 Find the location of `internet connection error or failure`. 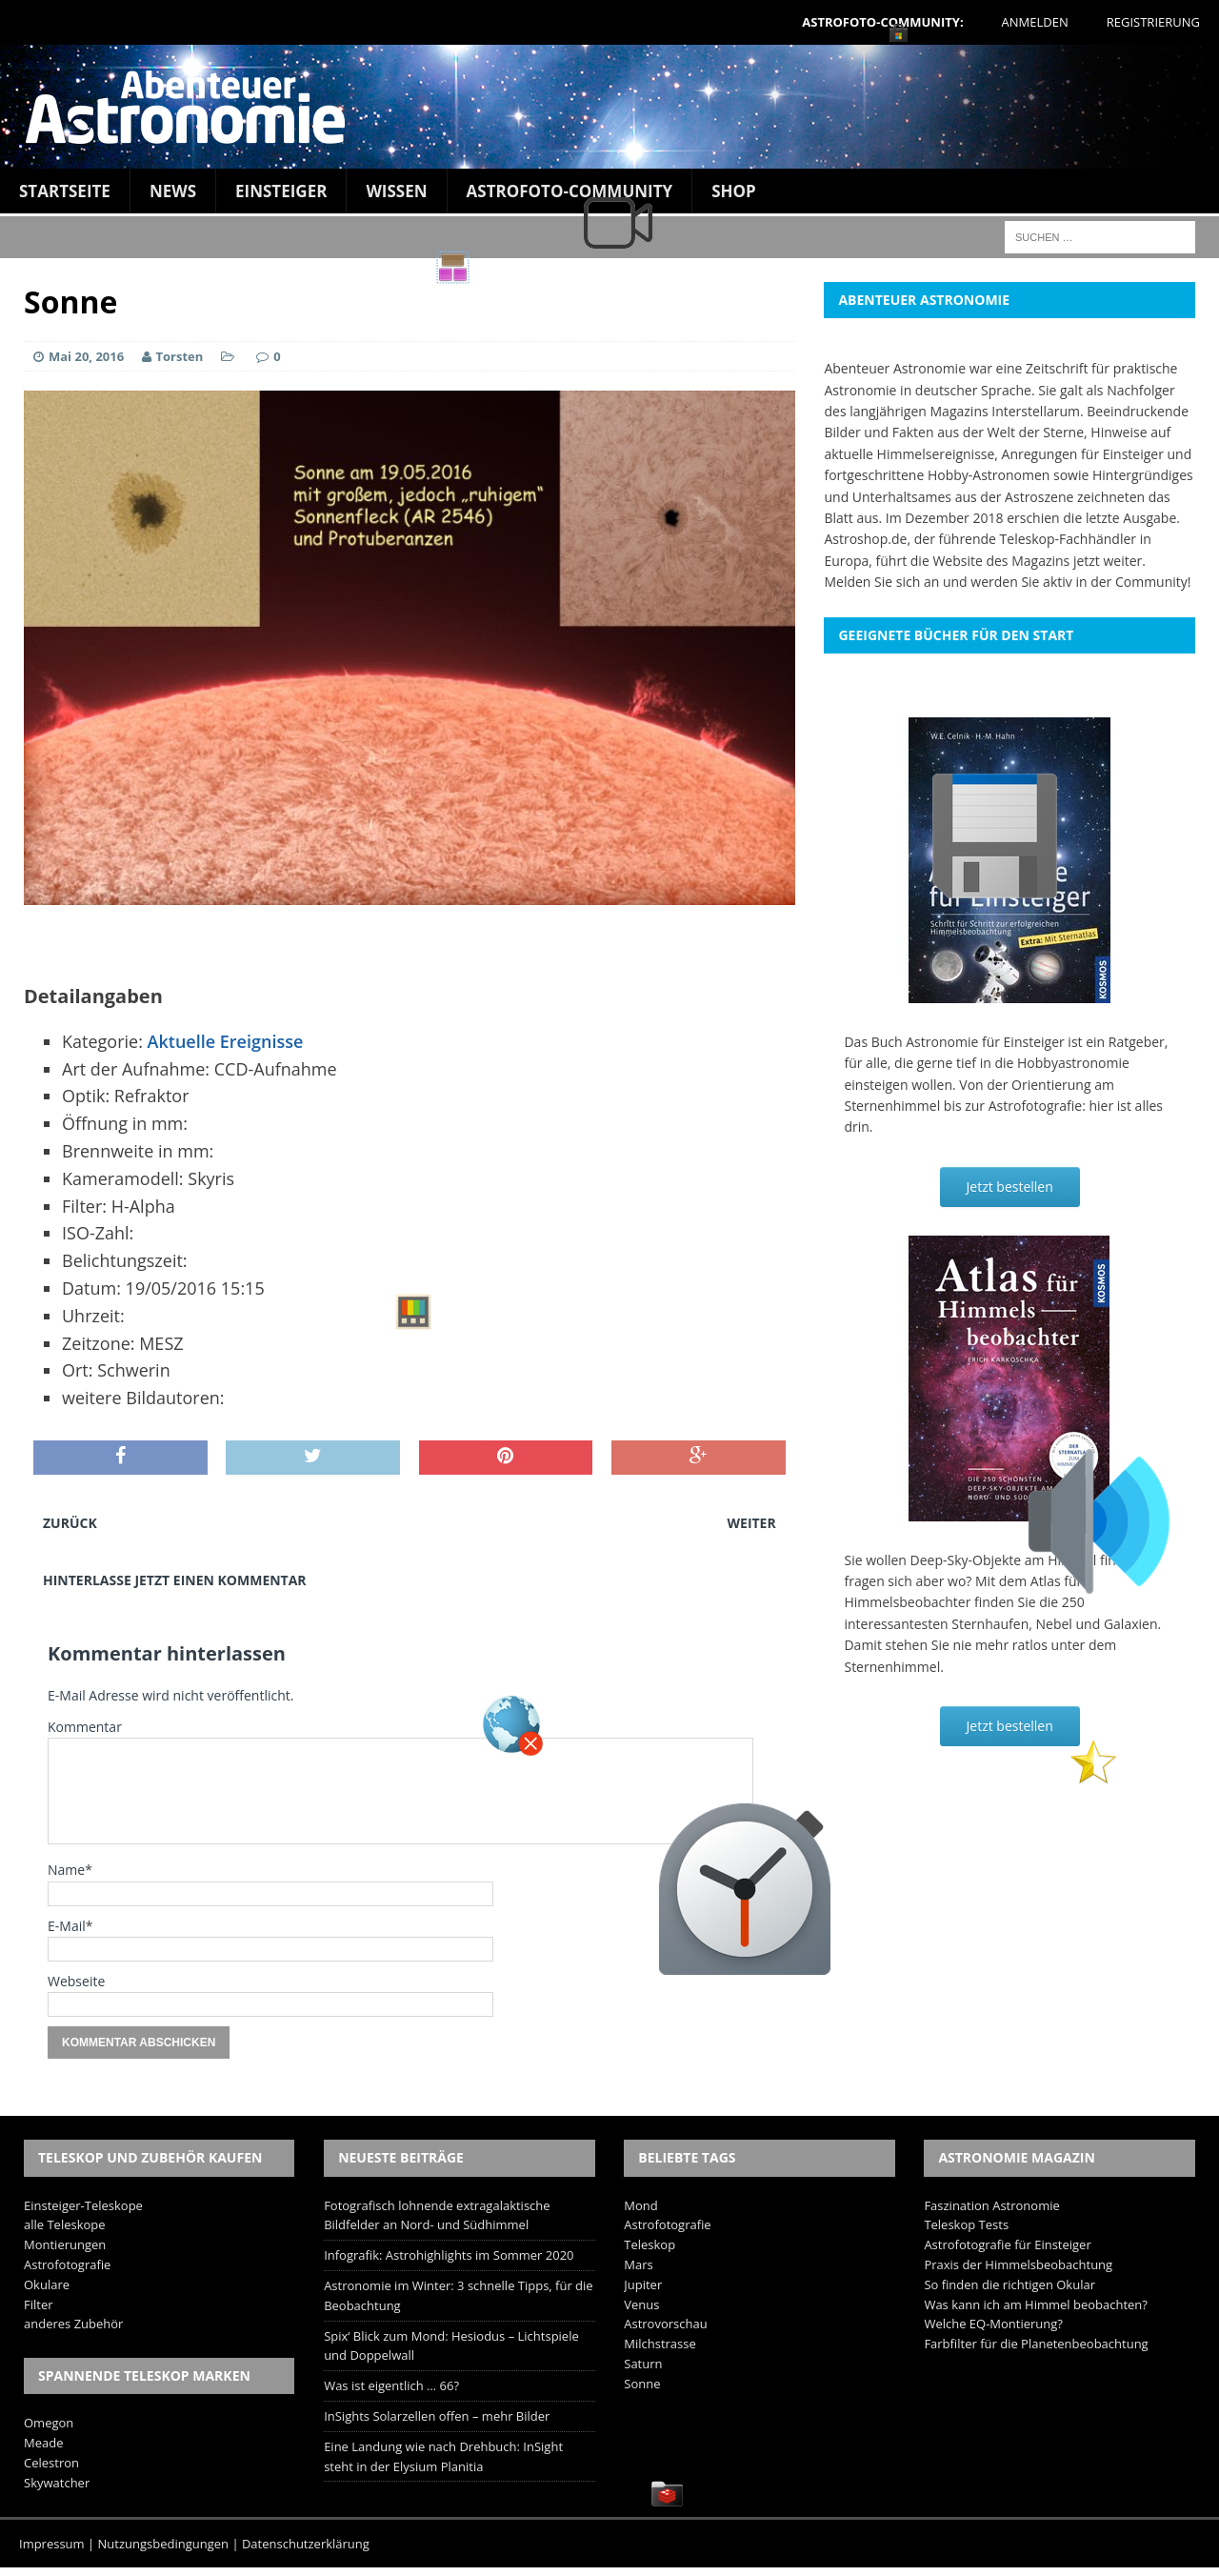

internet connection error or failure is located at coordinates (511, 1724).